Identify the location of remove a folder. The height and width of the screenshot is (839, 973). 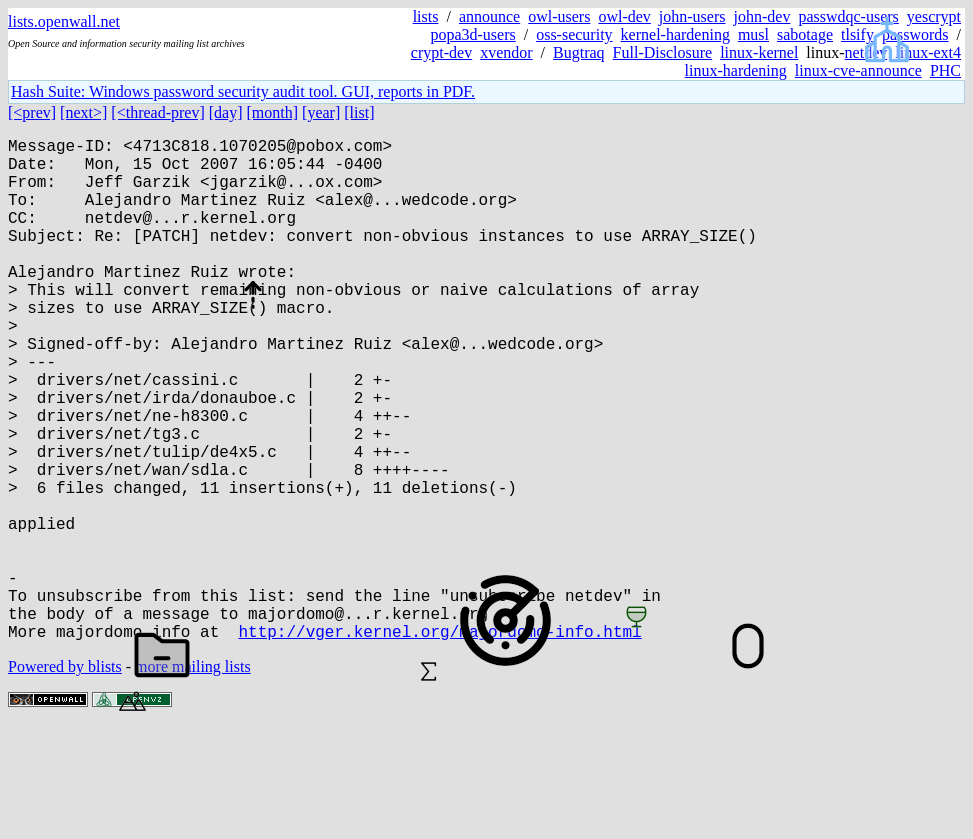
(162, 654).